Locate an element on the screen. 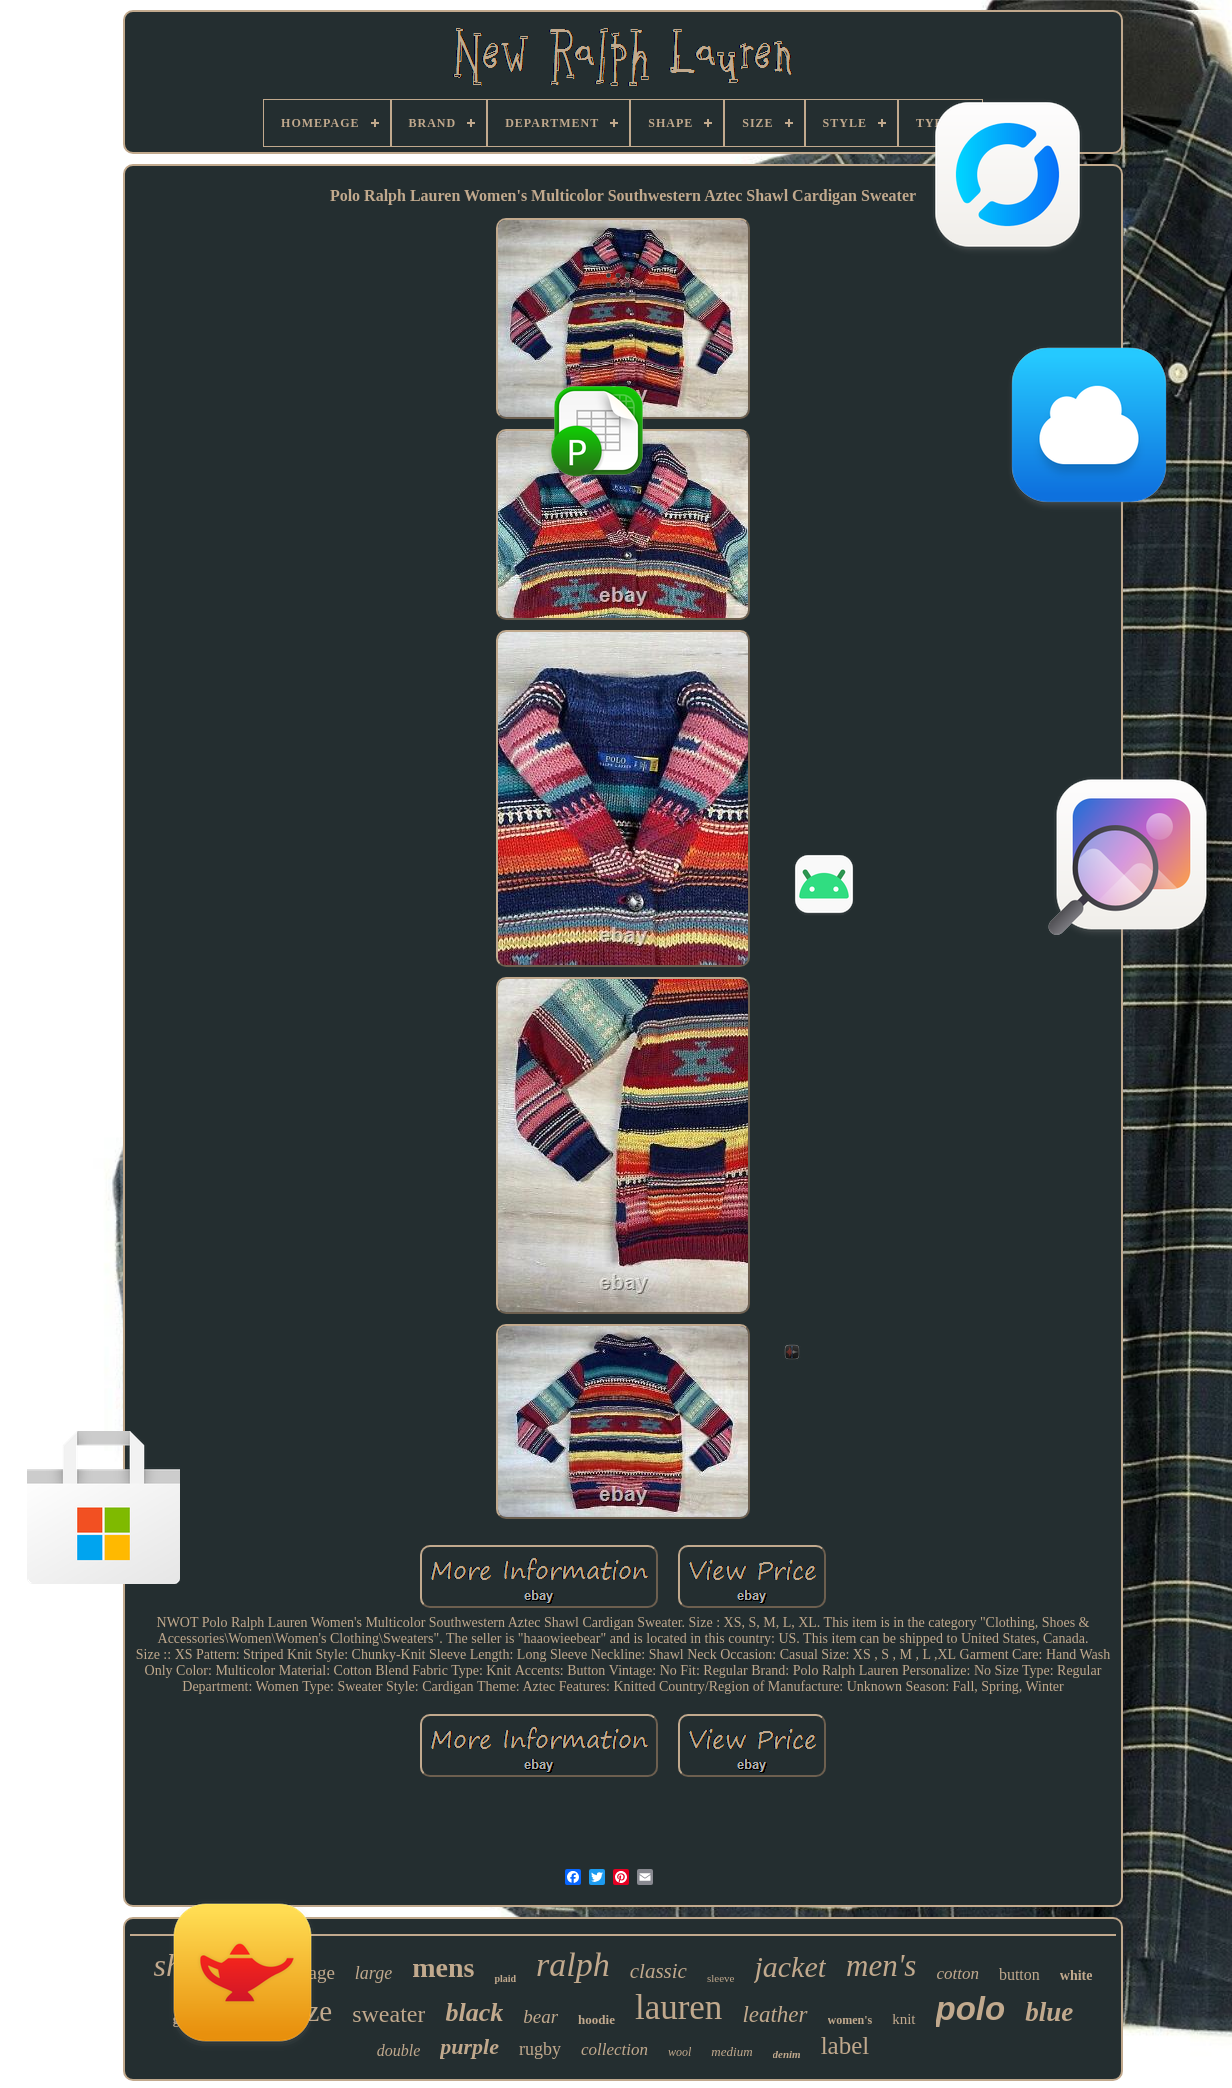 This screenshot has width=1232, height=2088. open voice memos app is located at coordinates (792, 1352).